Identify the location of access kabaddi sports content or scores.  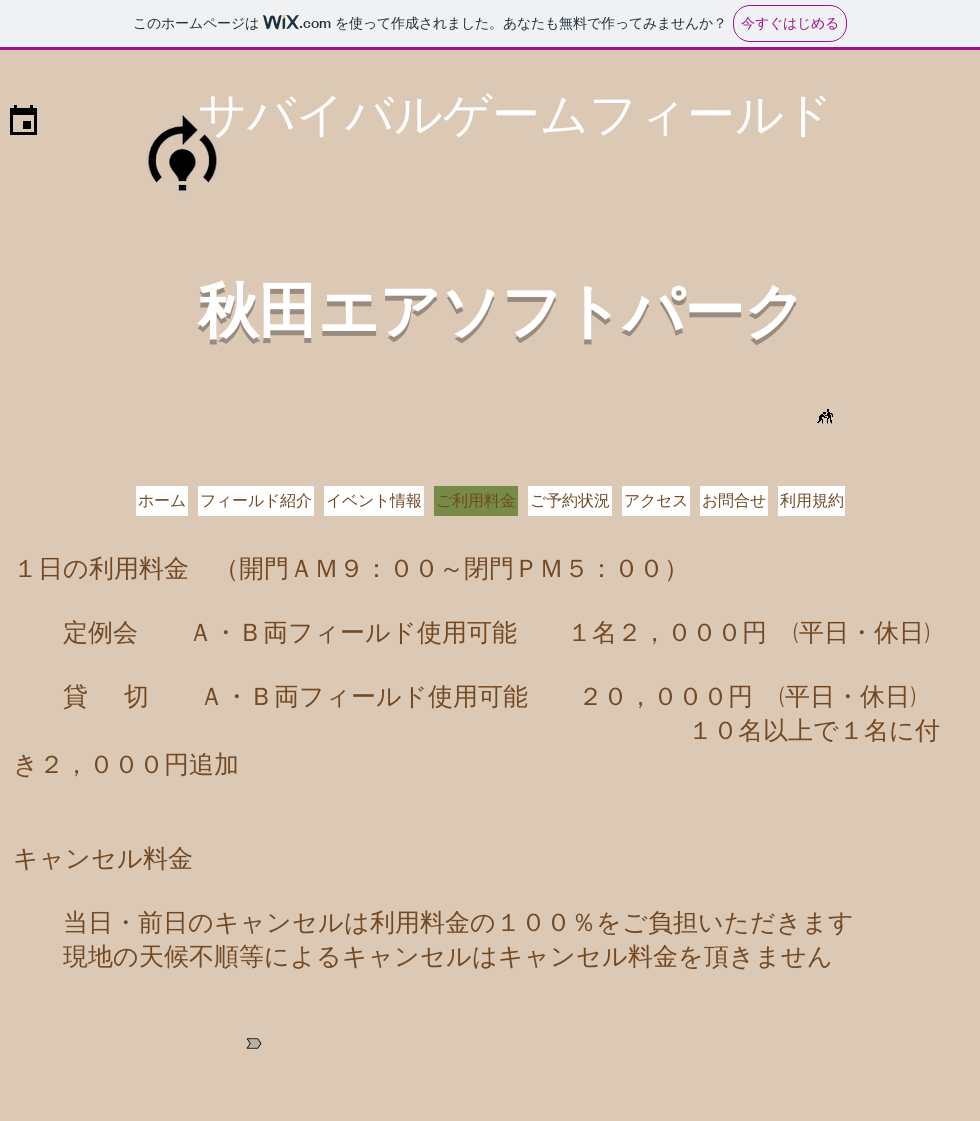
(825, 417).